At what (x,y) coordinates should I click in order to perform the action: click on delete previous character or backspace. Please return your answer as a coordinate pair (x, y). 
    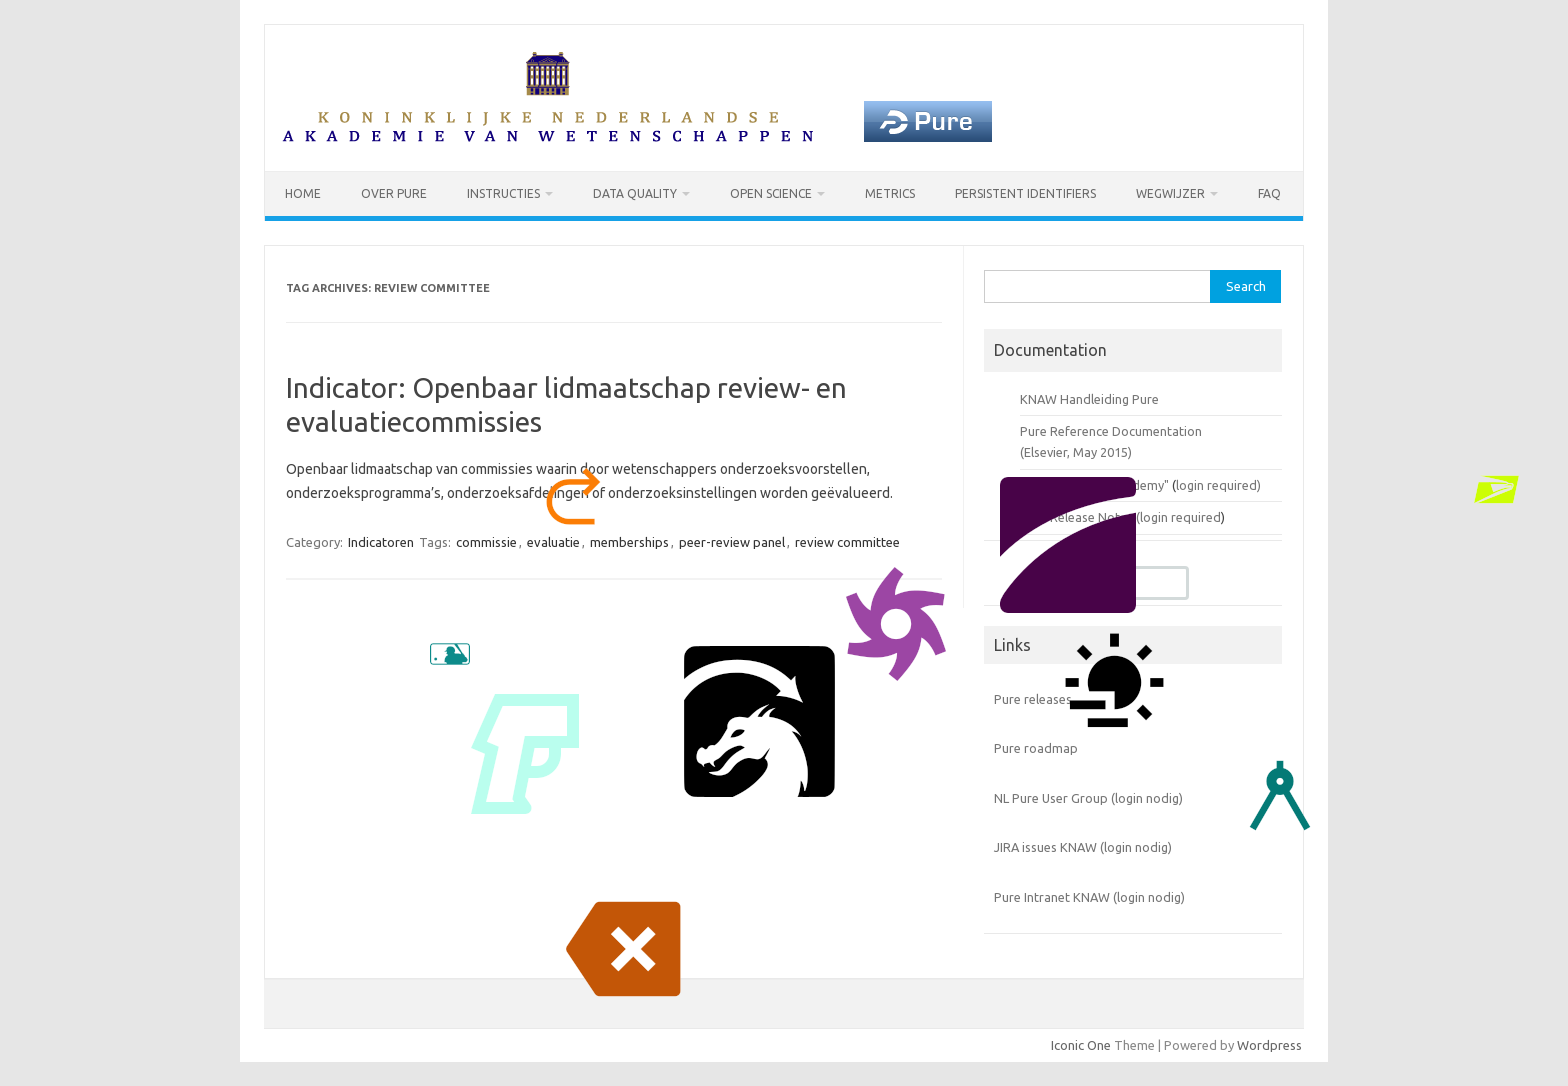
    Looking at the image, I should click on (628, 949).